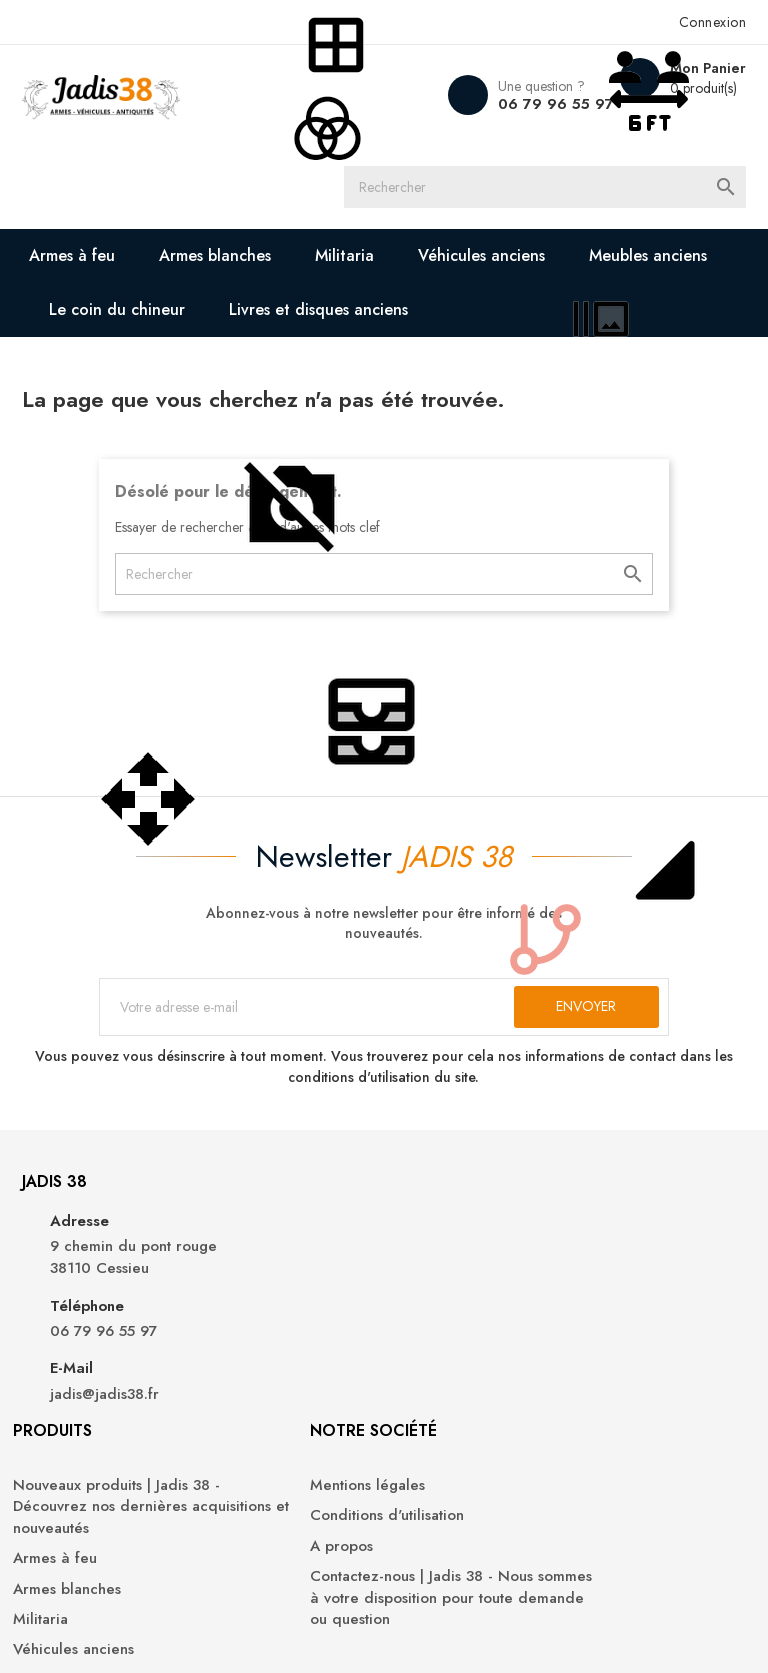 This screenshot has width=768, height=1673. I want to click on indicates full cellular signal strength, so click(663, 868).